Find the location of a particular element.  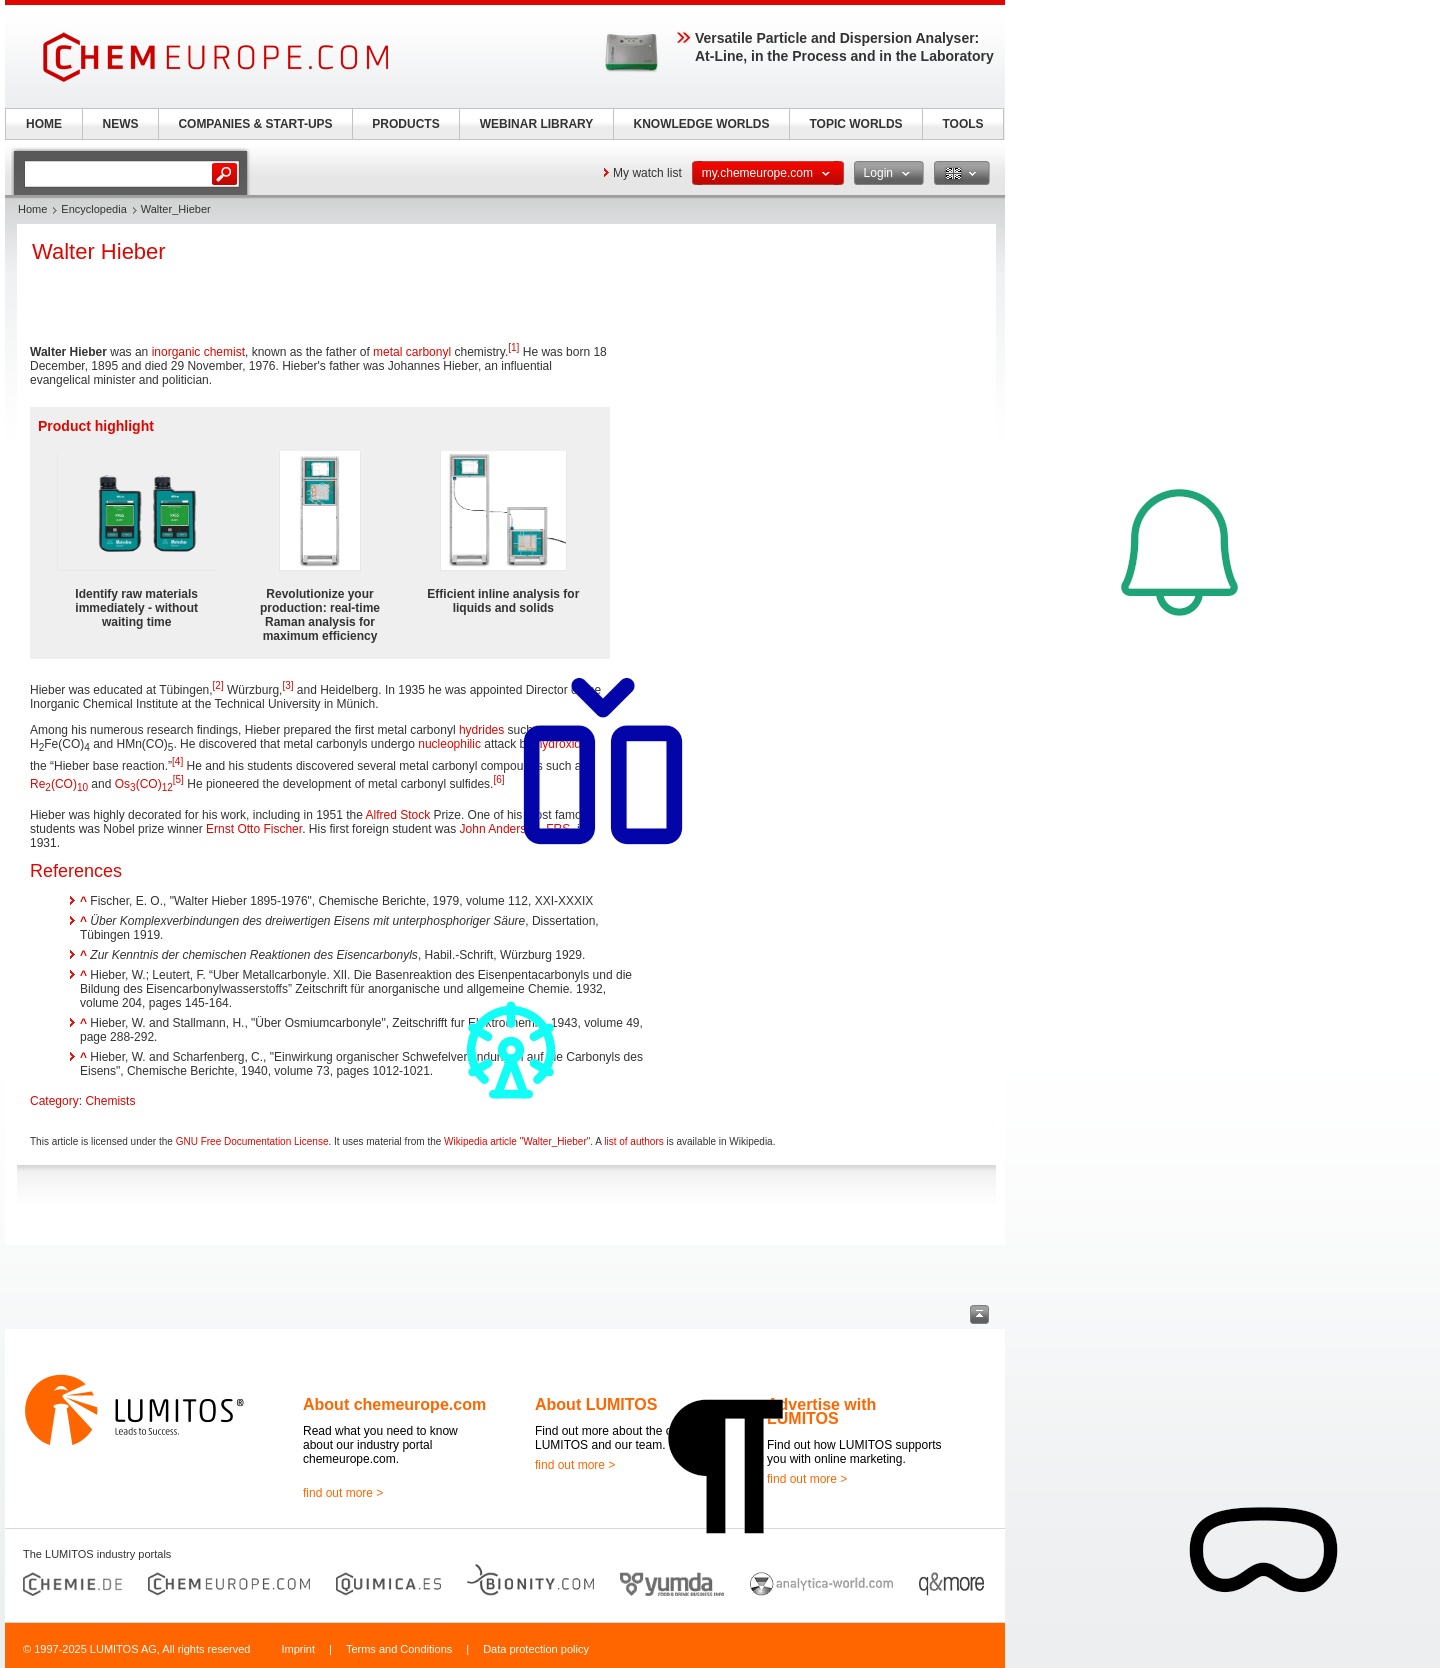

view notifications is located at coordinates (1179, 552).